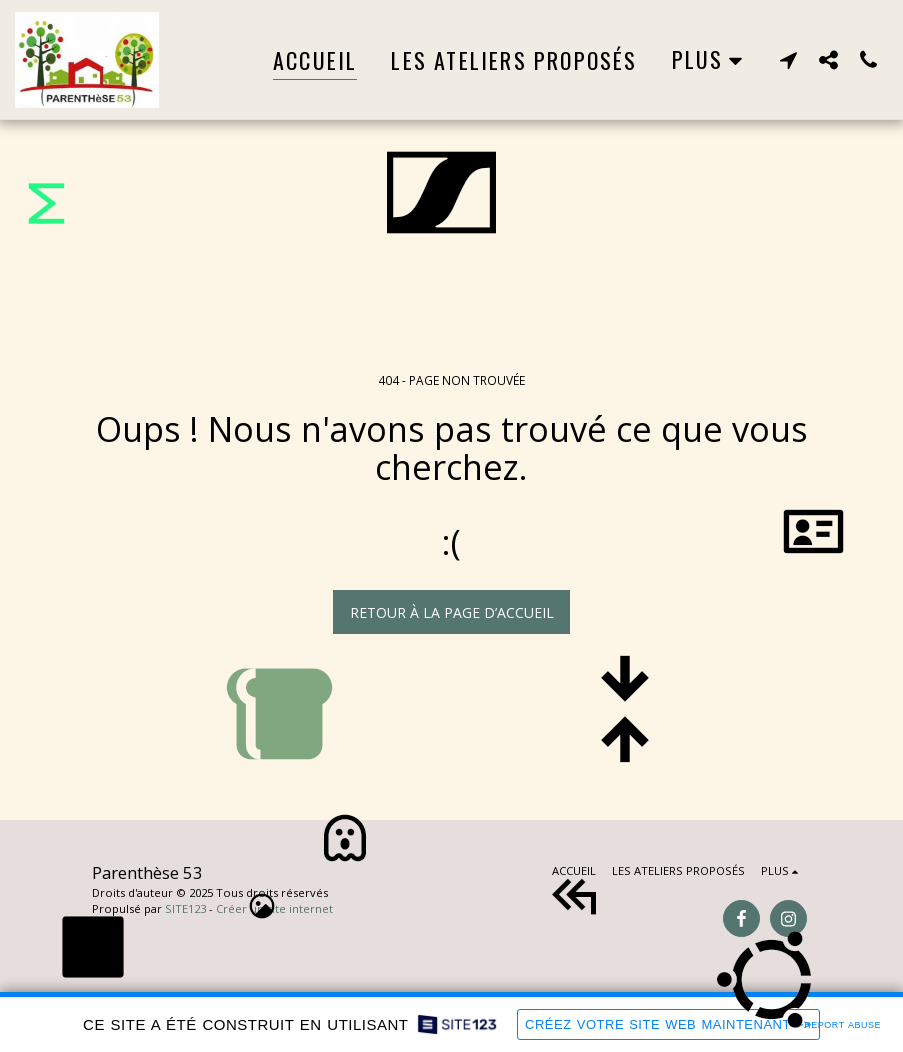 The image size is (903, 1052). What do you see at coordinates (441, 192) in the screenshot?
I see `visit the Sennheiser website or app` at bounding box center [441, 192].